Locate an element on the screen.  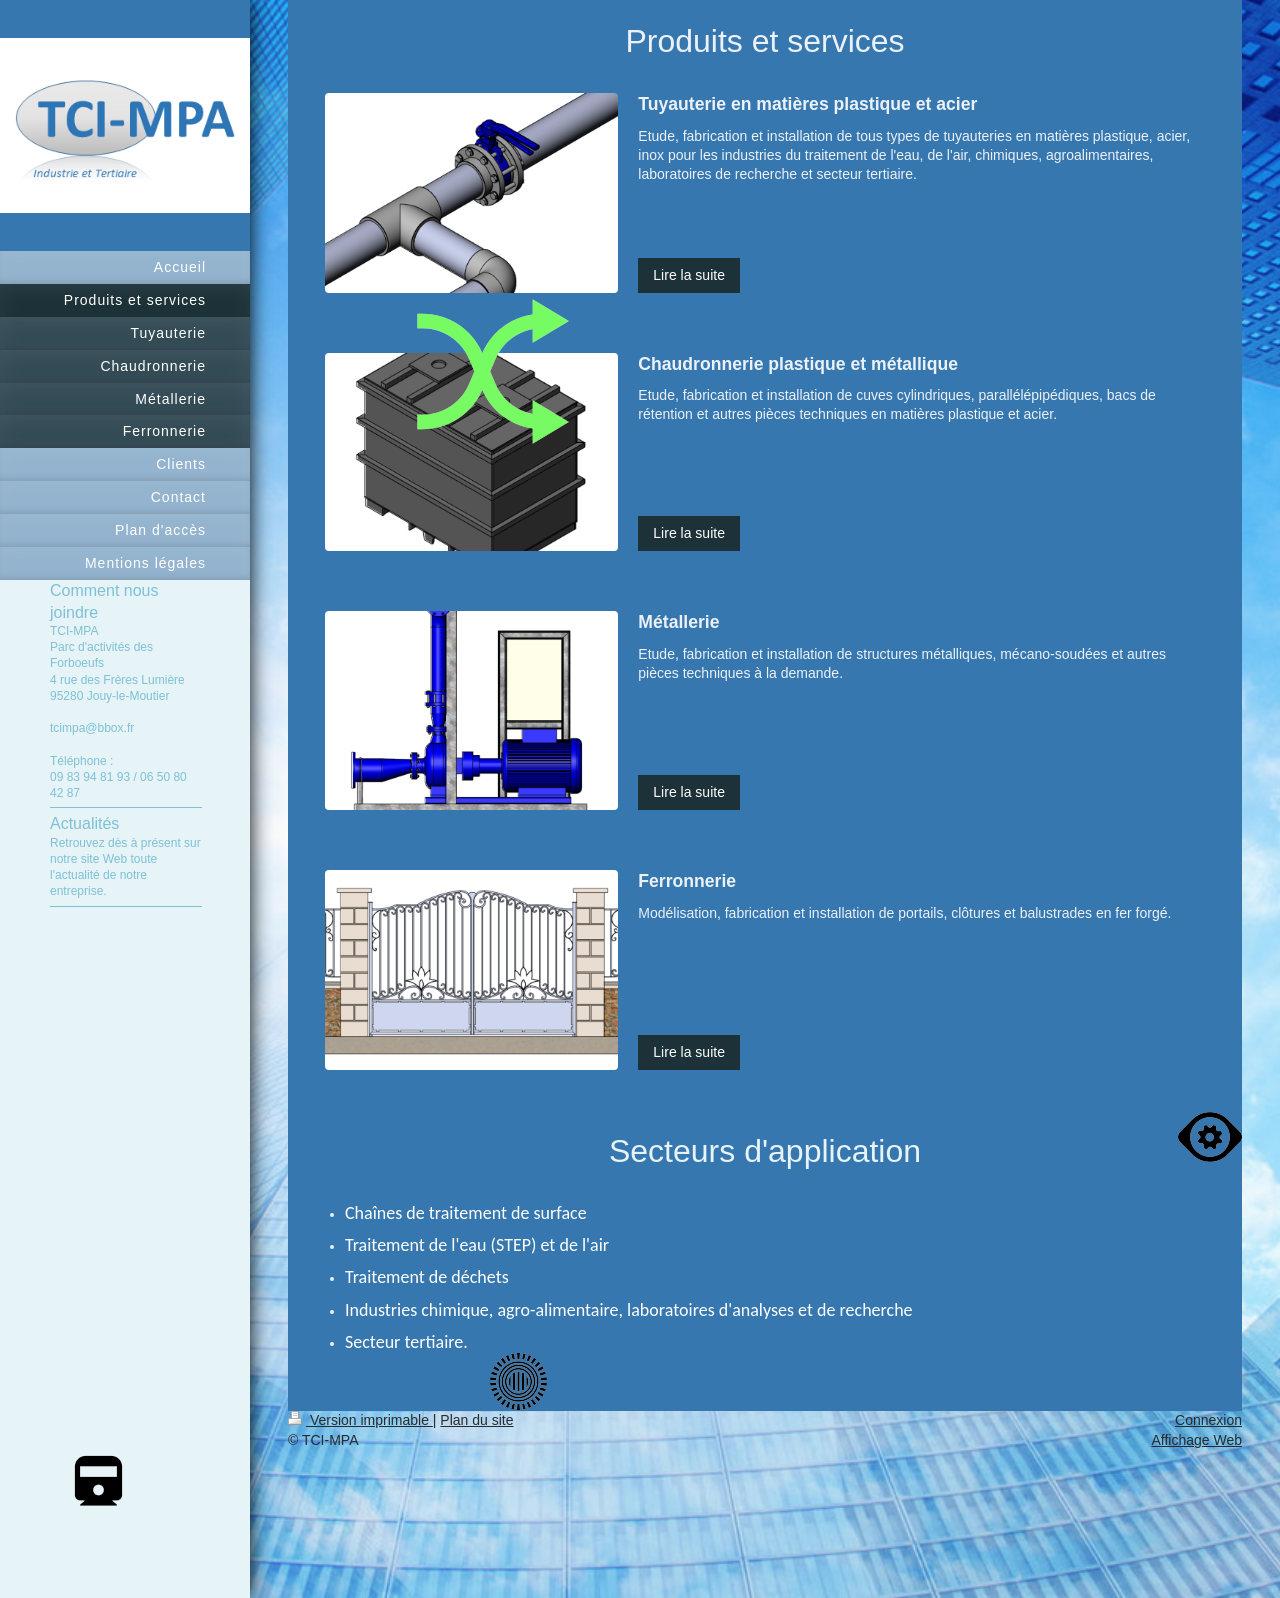
open prezi presentation software is located at coordinates (518, 1381).